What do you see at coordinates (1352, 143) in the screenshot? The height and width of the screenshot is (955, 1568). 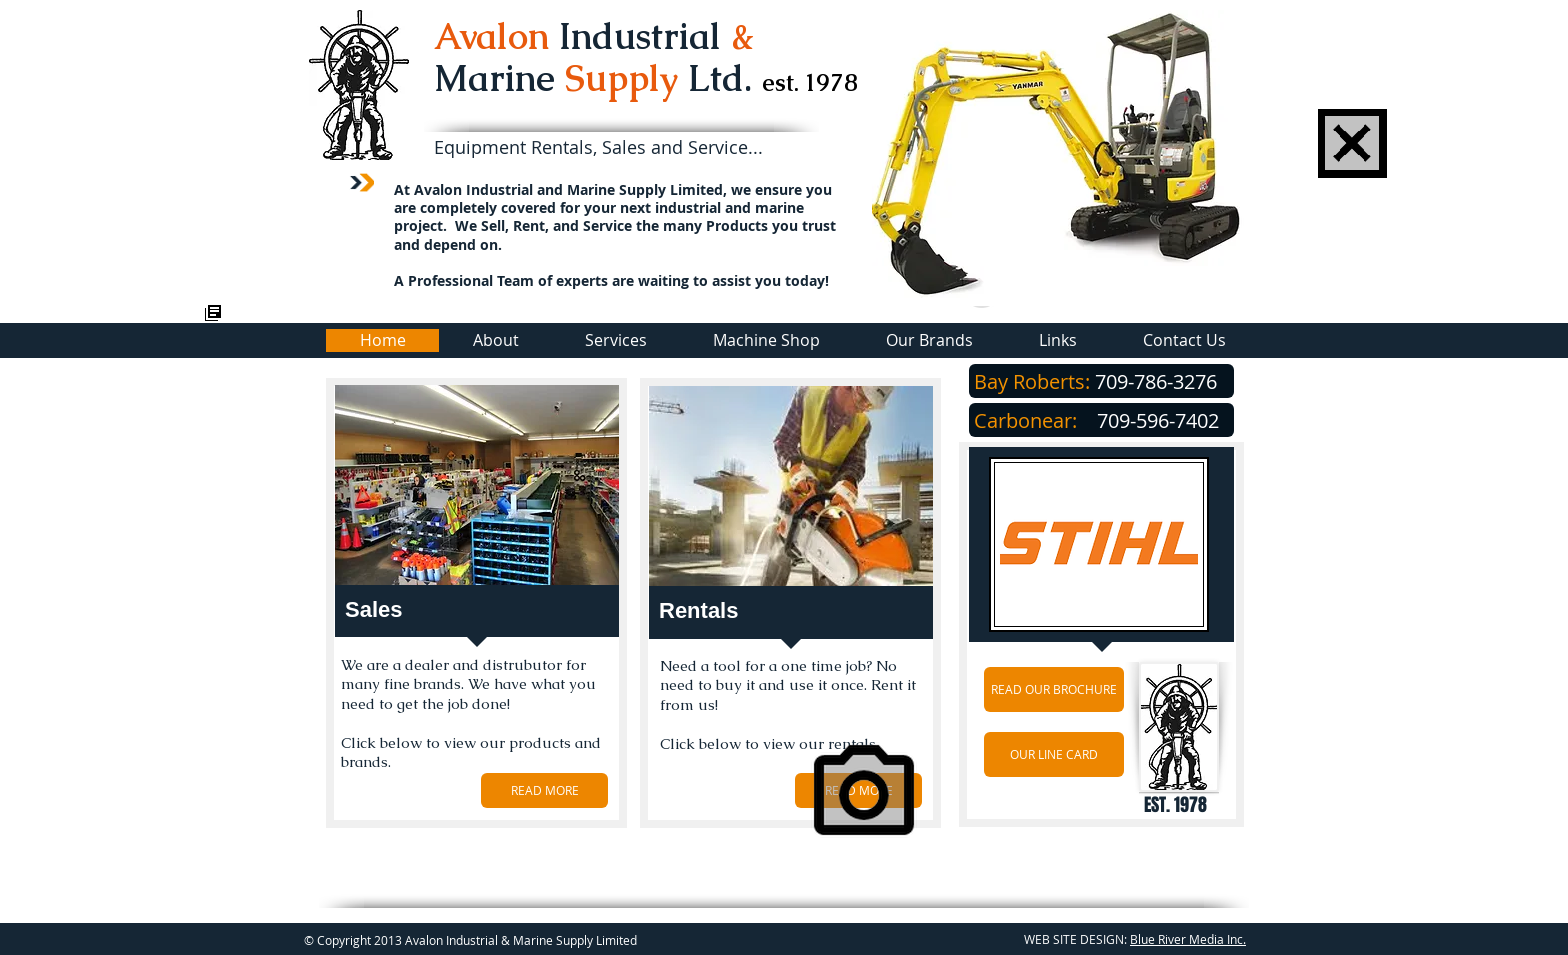 I see `indicates a disabled or unavailable feature` at bounding box center [1352, 143].